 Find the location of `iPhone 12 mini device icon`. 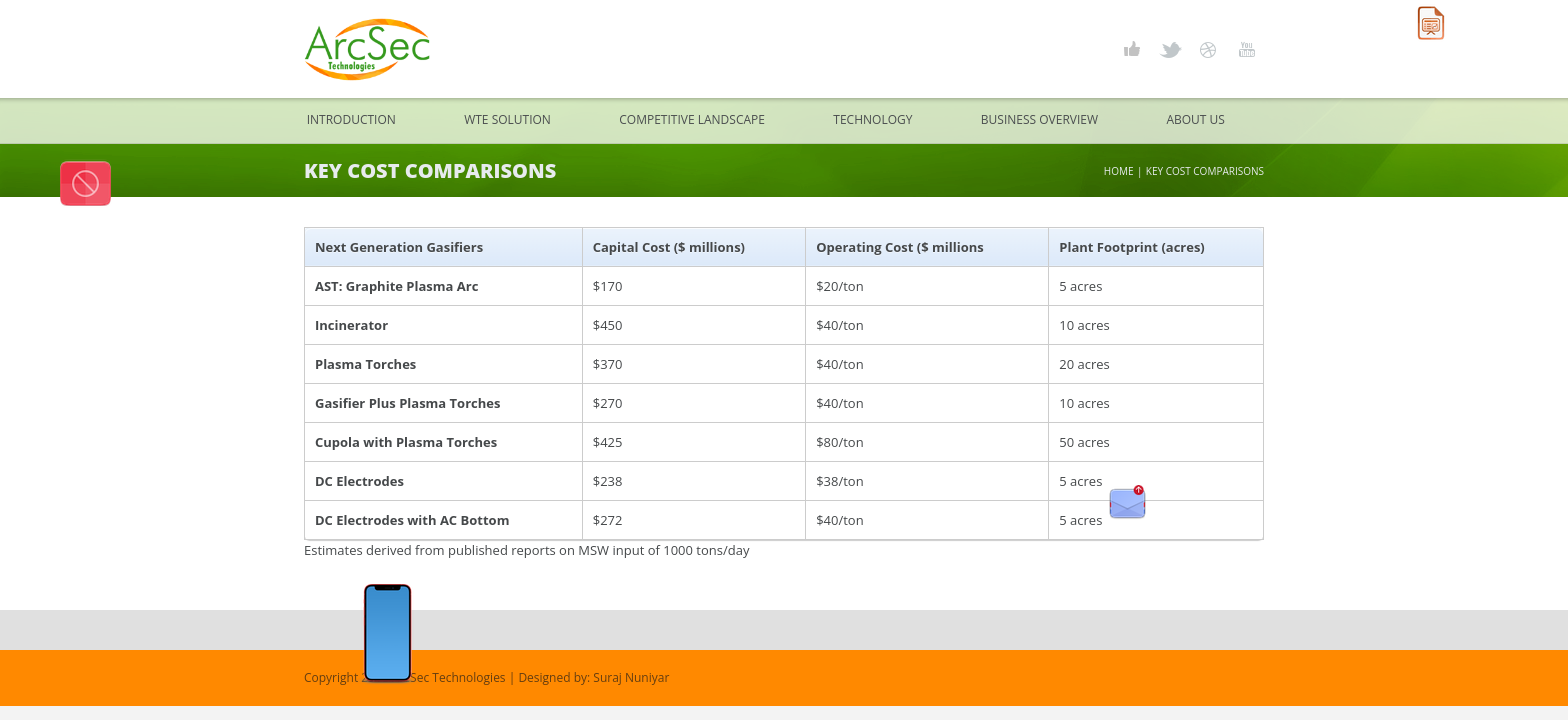

iPhone 12 mini device icon is located at coordinates (387, 634).